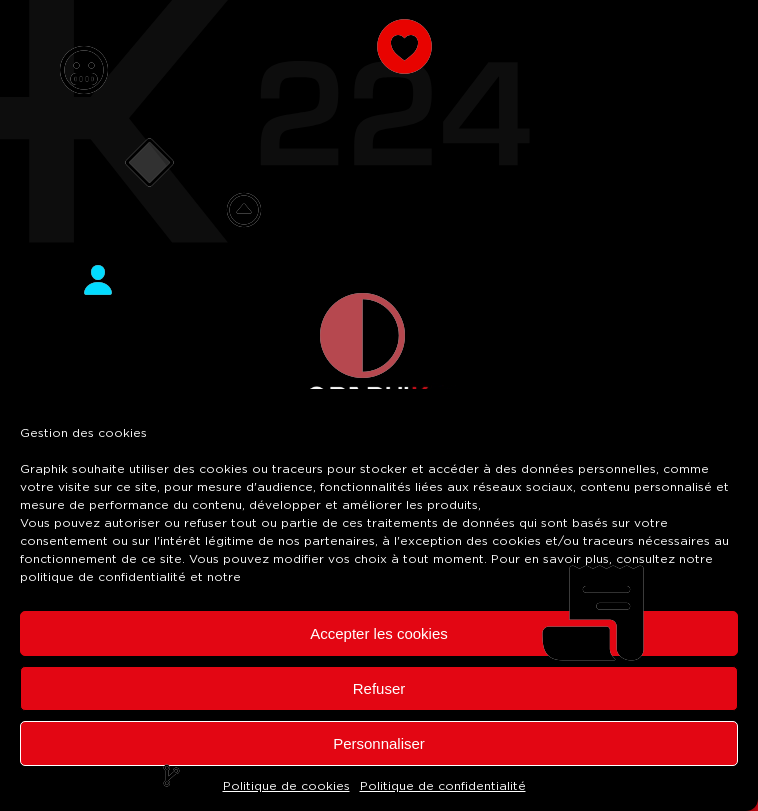  I want to click on view your profile, so click(98, 280).